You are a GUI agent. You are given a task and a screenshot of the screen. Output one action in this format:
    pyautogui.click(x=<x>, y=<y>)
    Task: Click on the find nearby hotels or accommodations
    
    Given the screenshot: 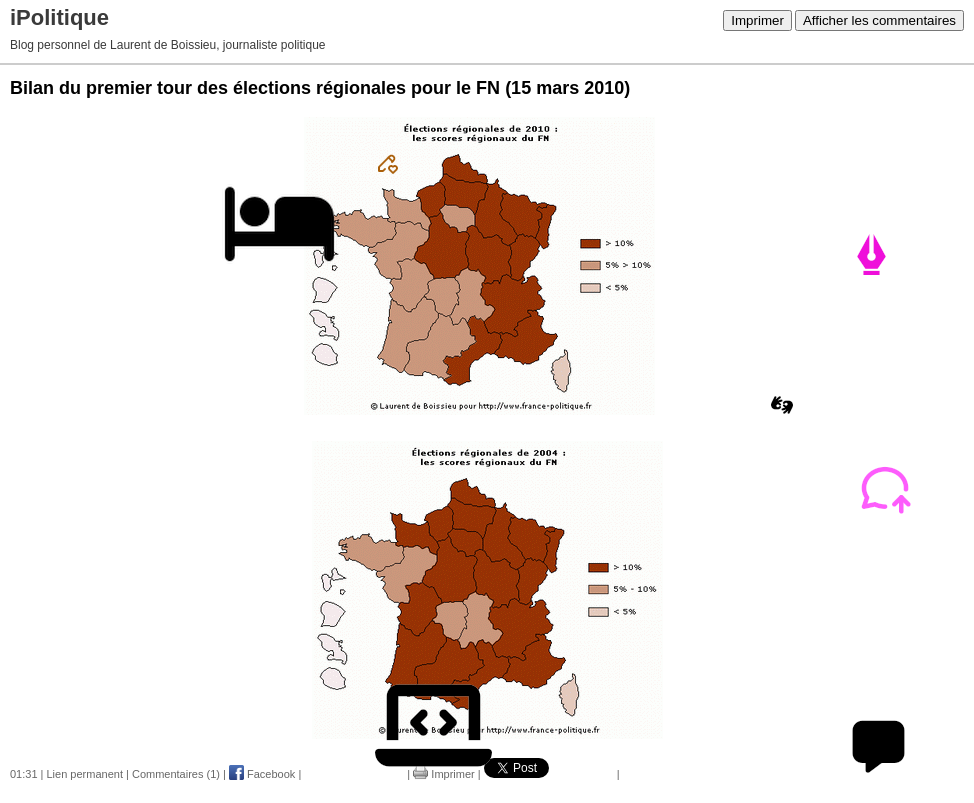 What is the action you would take?
    pyautogui.click(x=279, y=221)
    